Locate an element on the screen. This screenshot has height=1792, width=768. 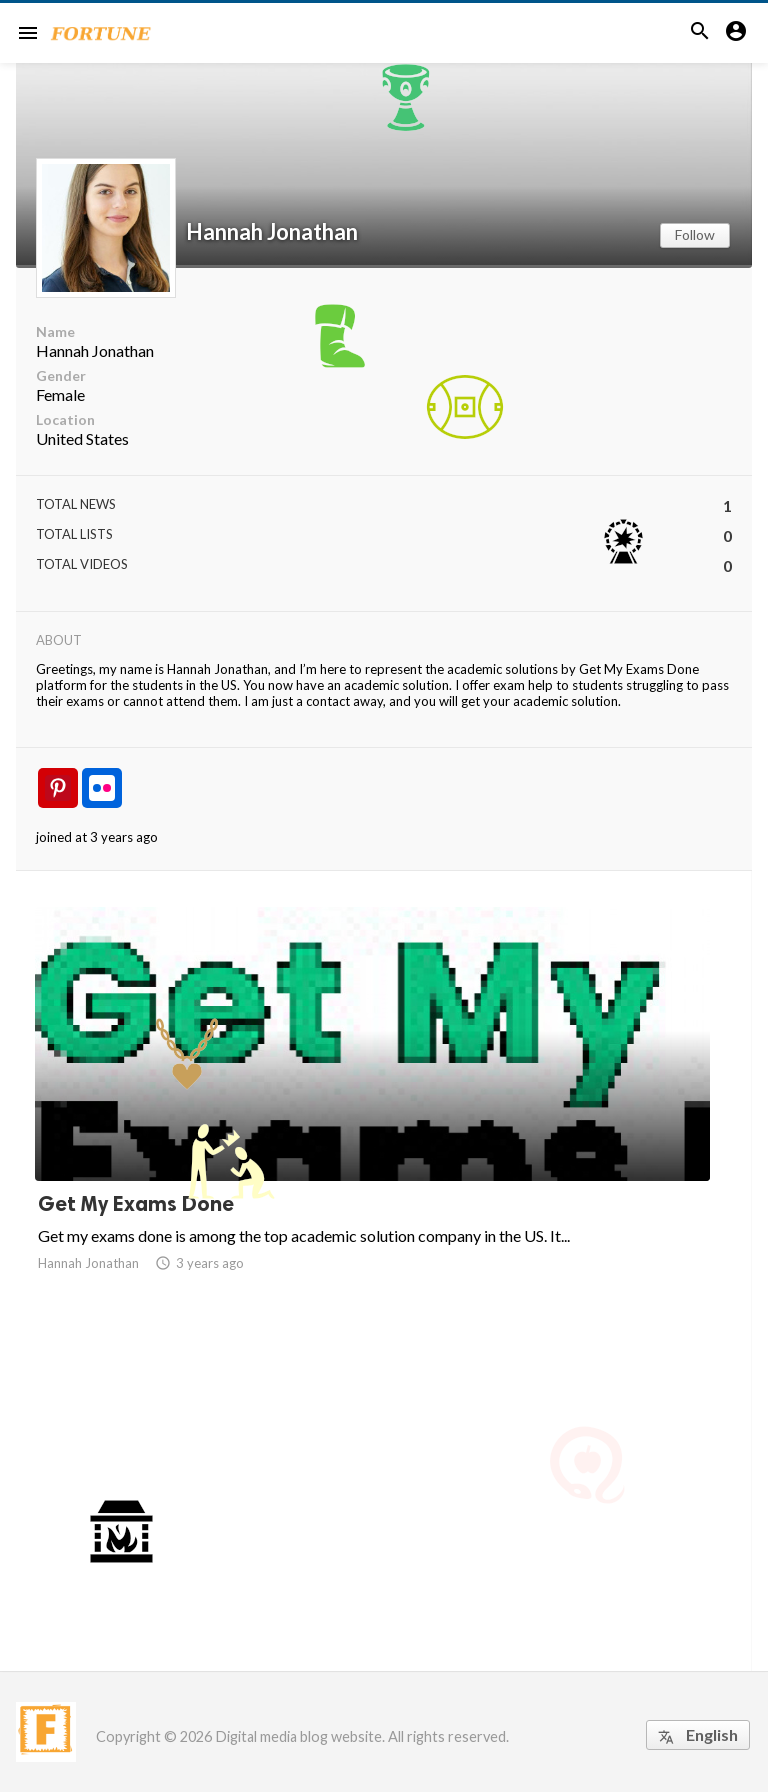
access the stargate or portal feature is located at coordinates (623, 541).